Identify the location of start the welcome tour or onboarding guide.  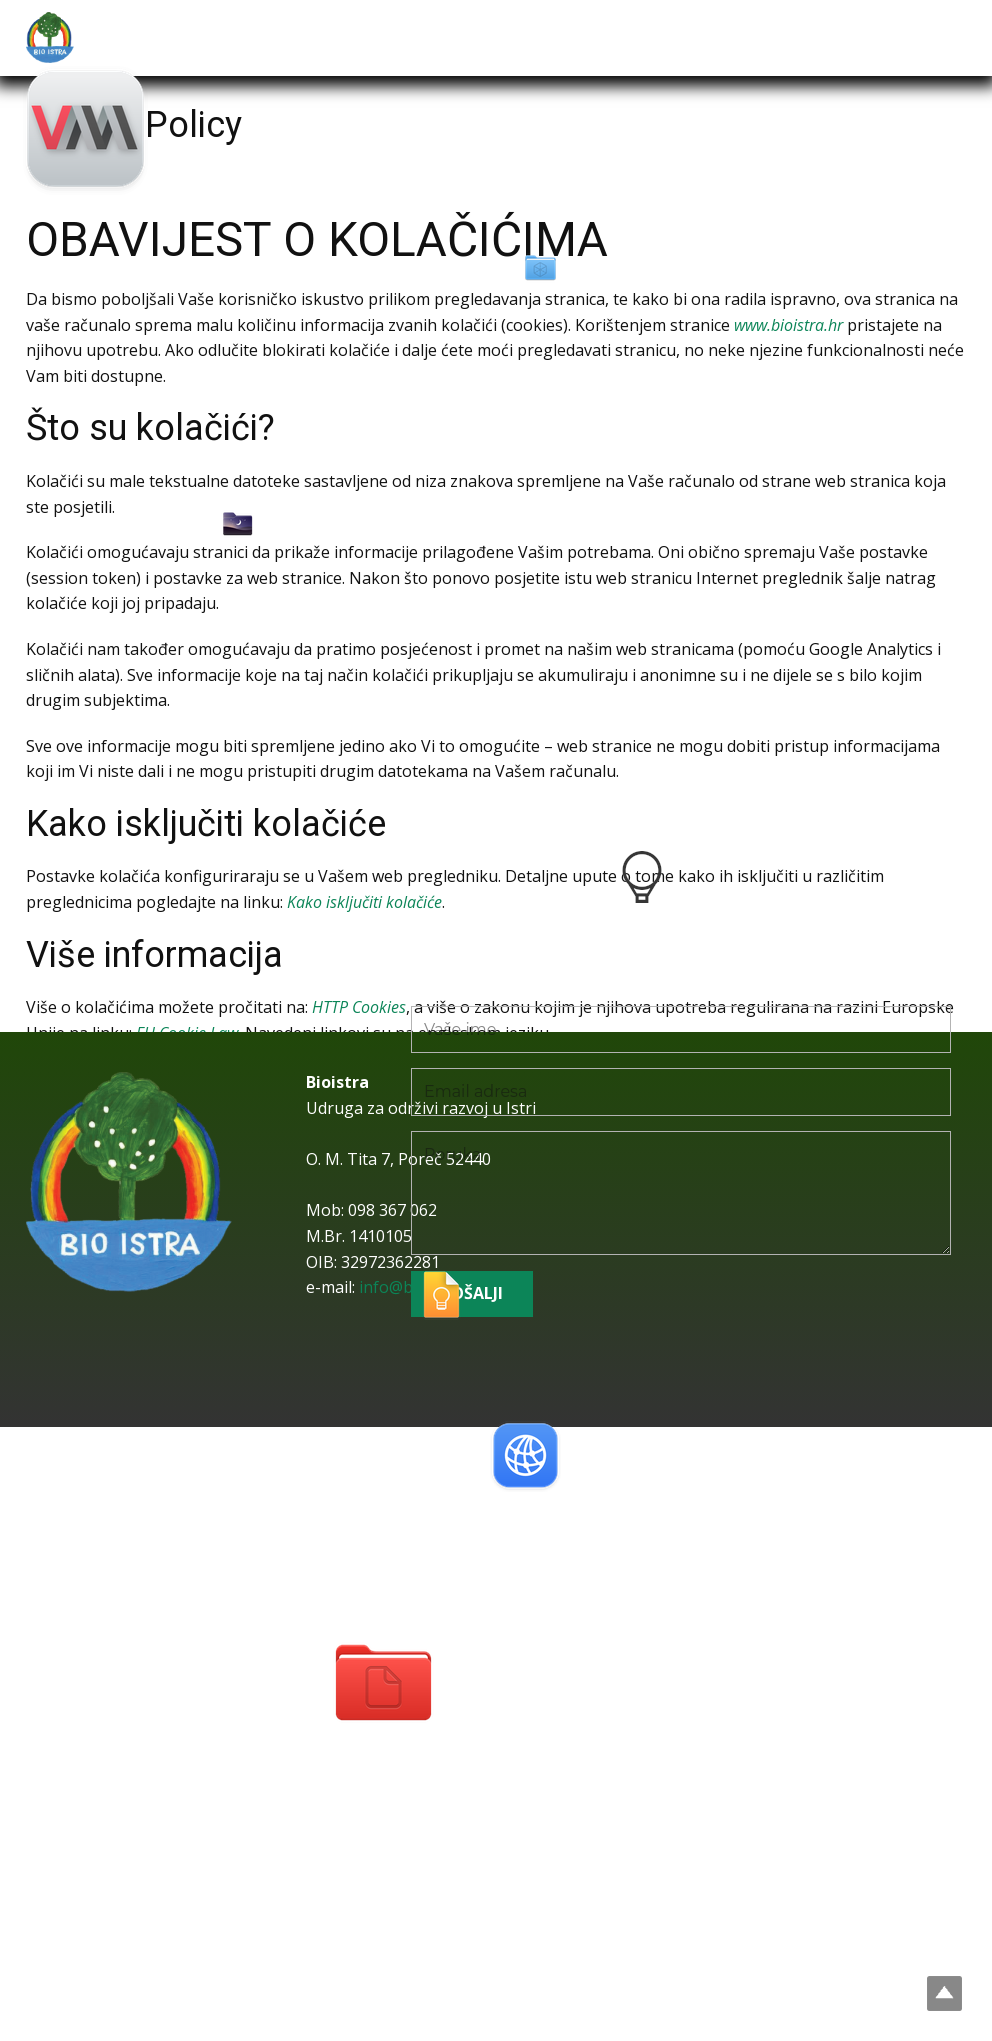
(642, 877).